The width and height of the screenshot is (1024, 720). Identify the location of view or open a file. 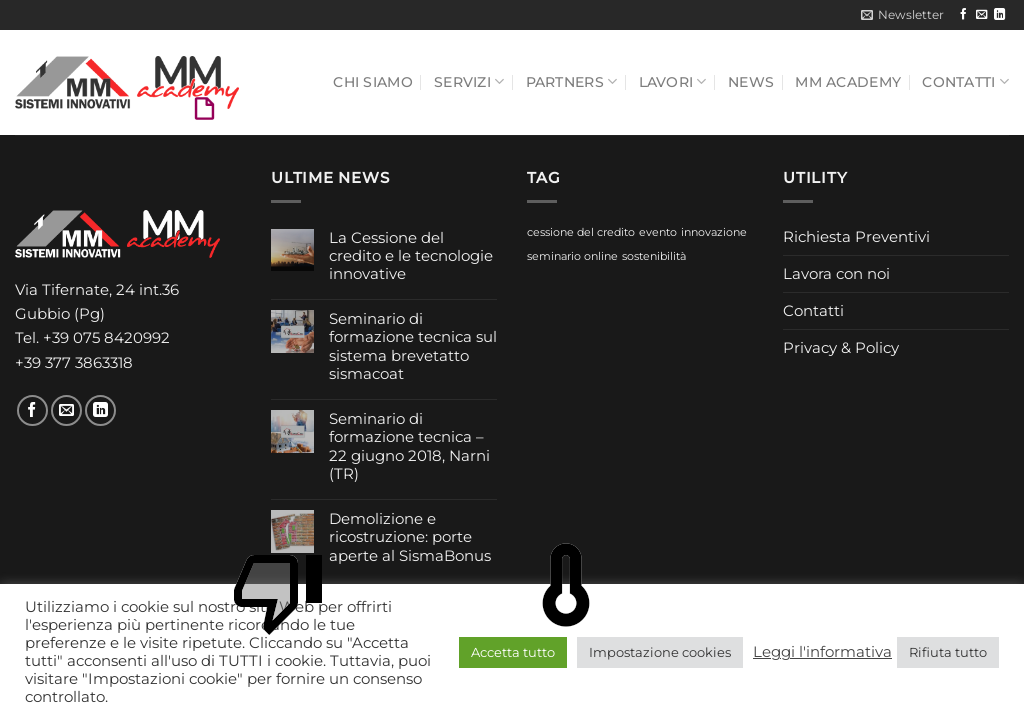
(204, 108).